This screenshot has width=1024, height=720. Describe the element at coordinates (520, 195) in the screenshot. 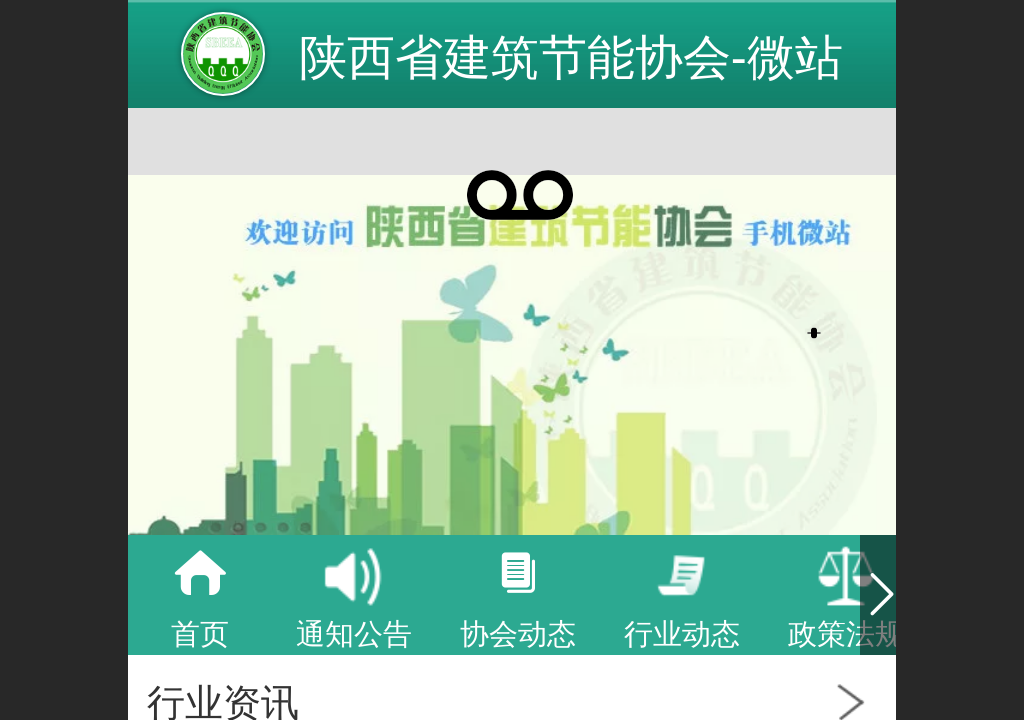

I see `access voicemail messages` at that location.